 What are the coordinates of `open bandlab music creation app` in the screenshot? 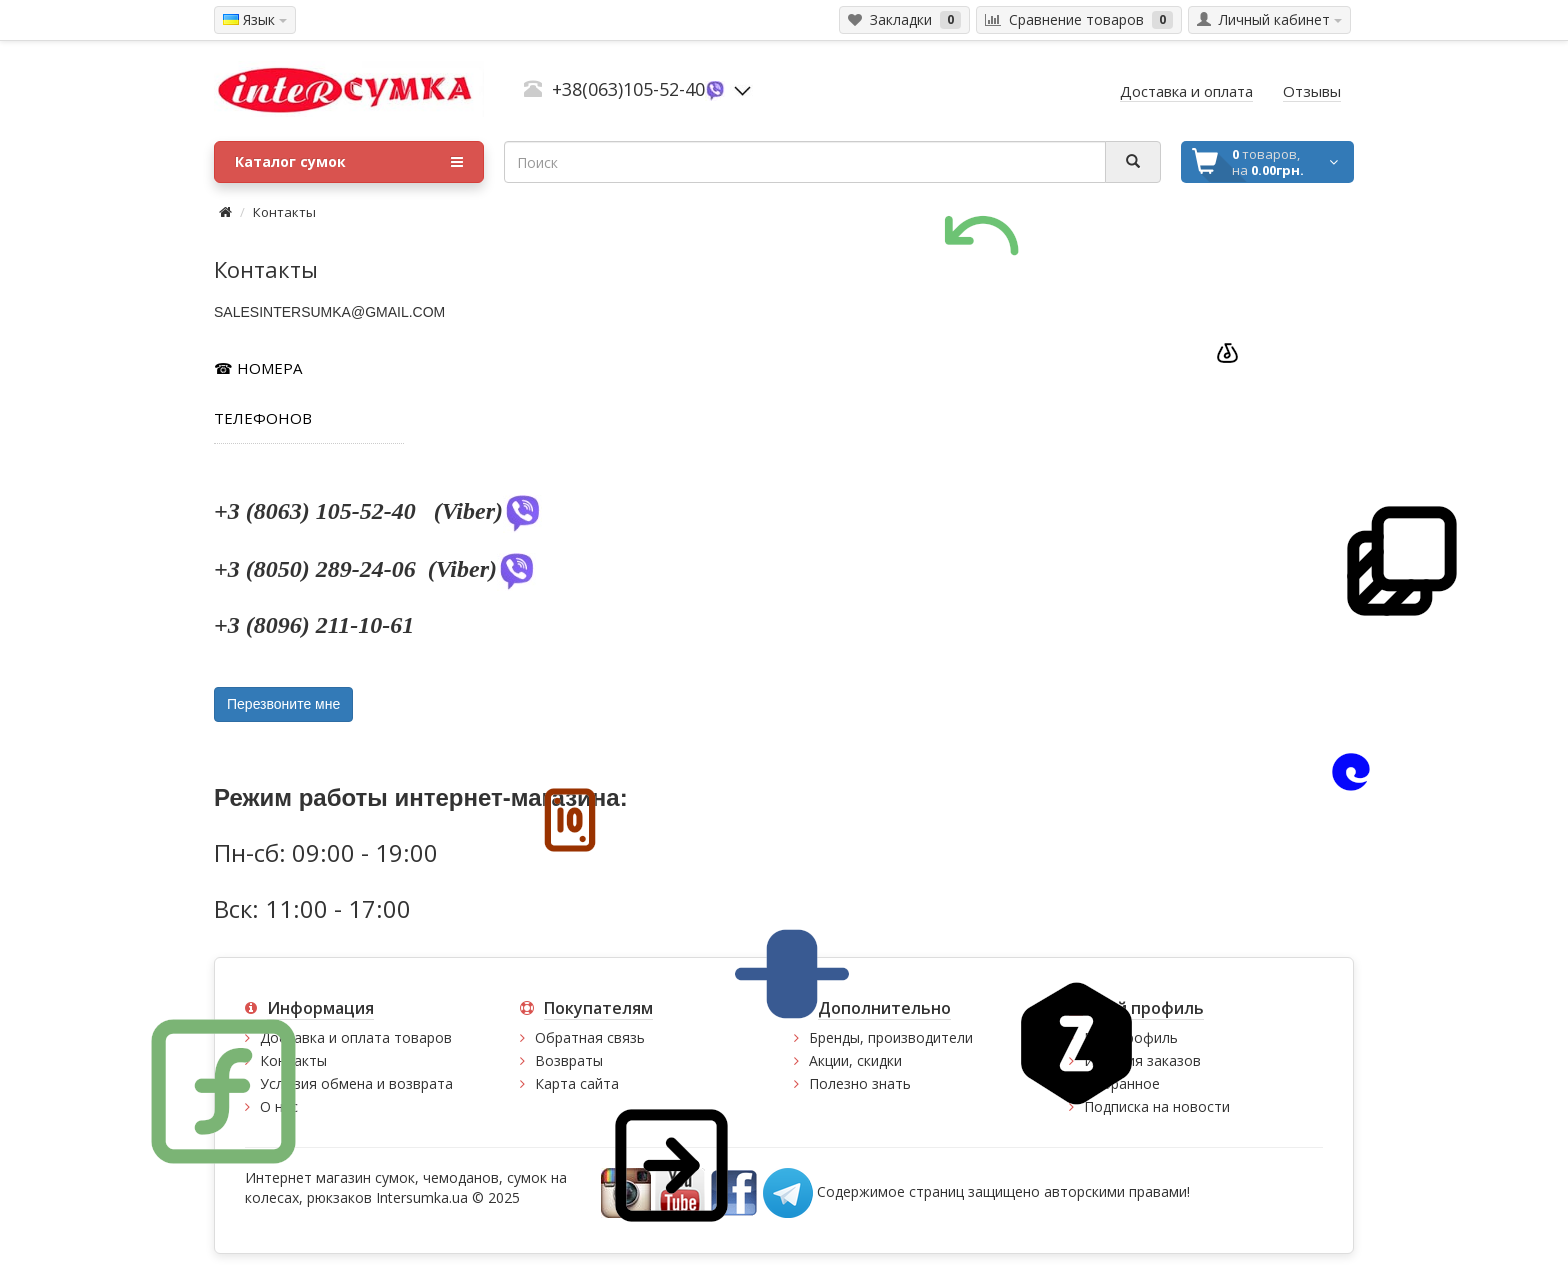 It's located at (1227, 352).